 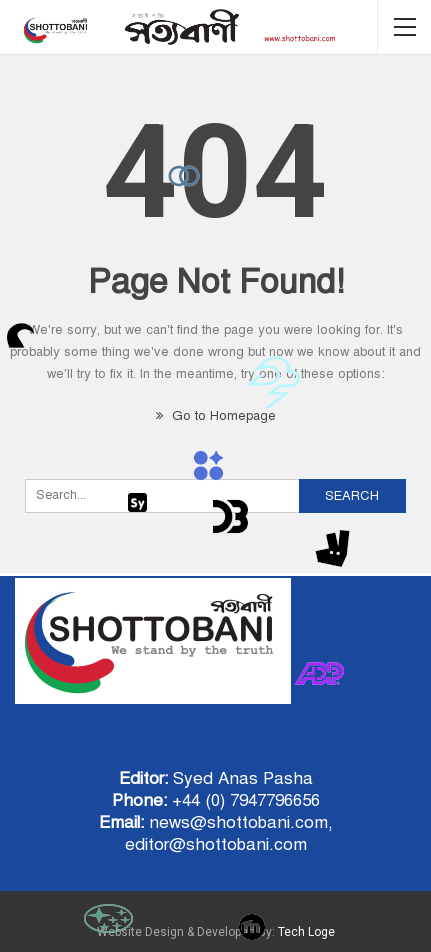 I want to click on open symbolab math solver app, so click(x=137, y=502).